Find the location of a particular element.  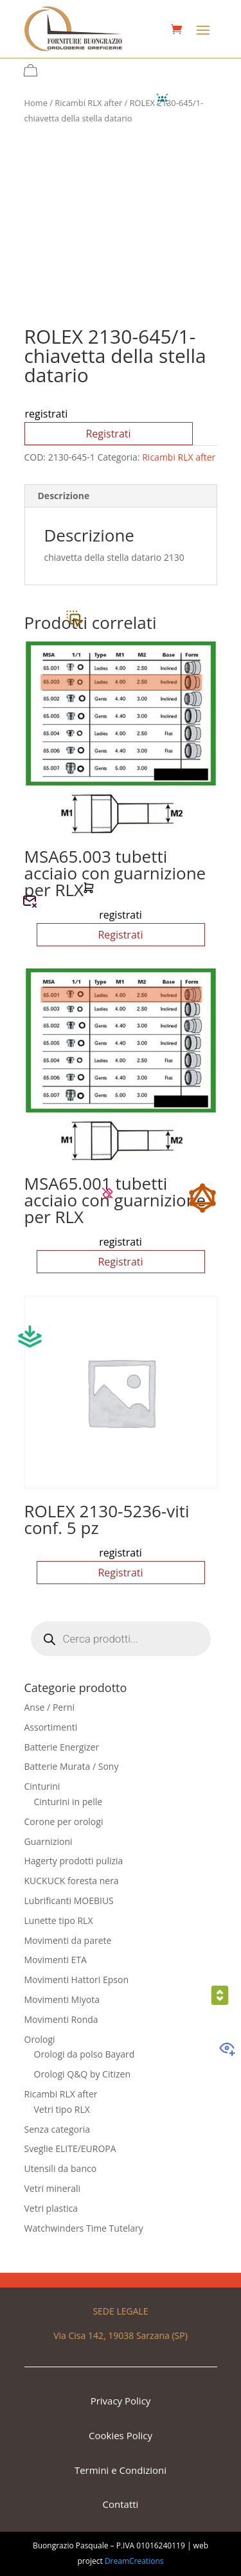

indicates GraphQL API integration is located at coordinates (202, 1198).